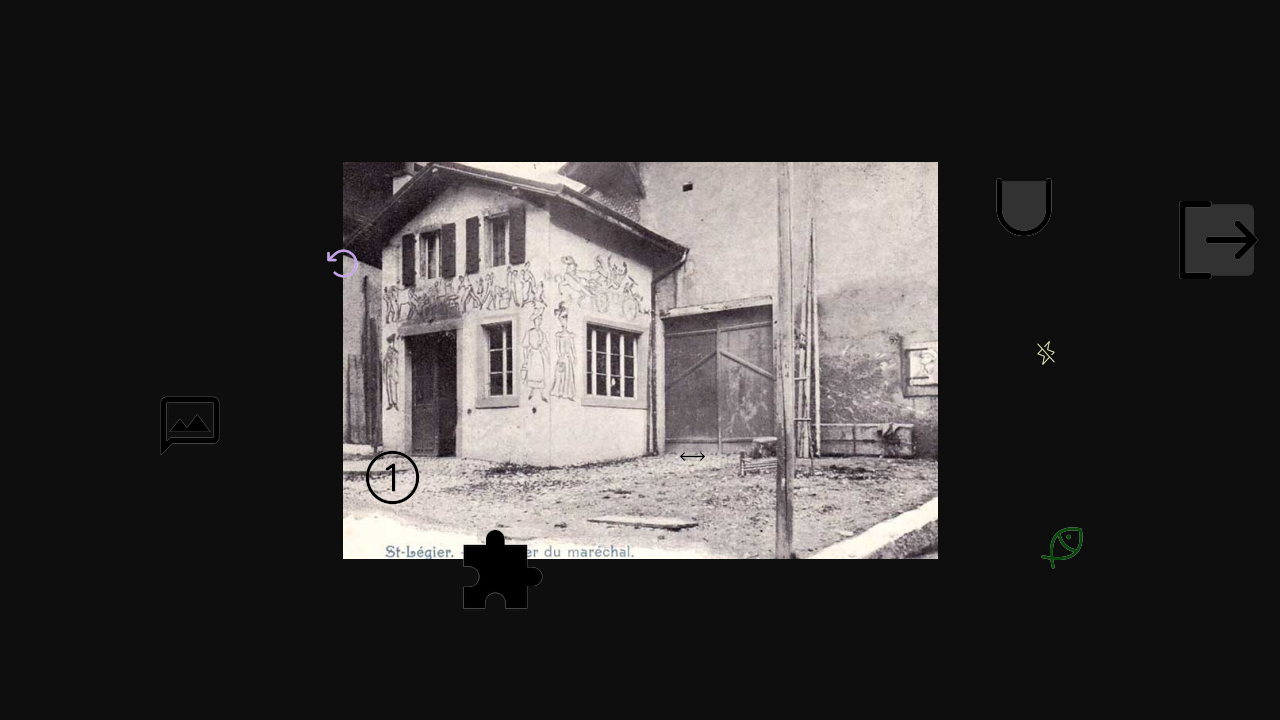  What do you see at coordinates (343, 263) in the screenshot?
I see `undo the last action` at bounding box center [343, 263].